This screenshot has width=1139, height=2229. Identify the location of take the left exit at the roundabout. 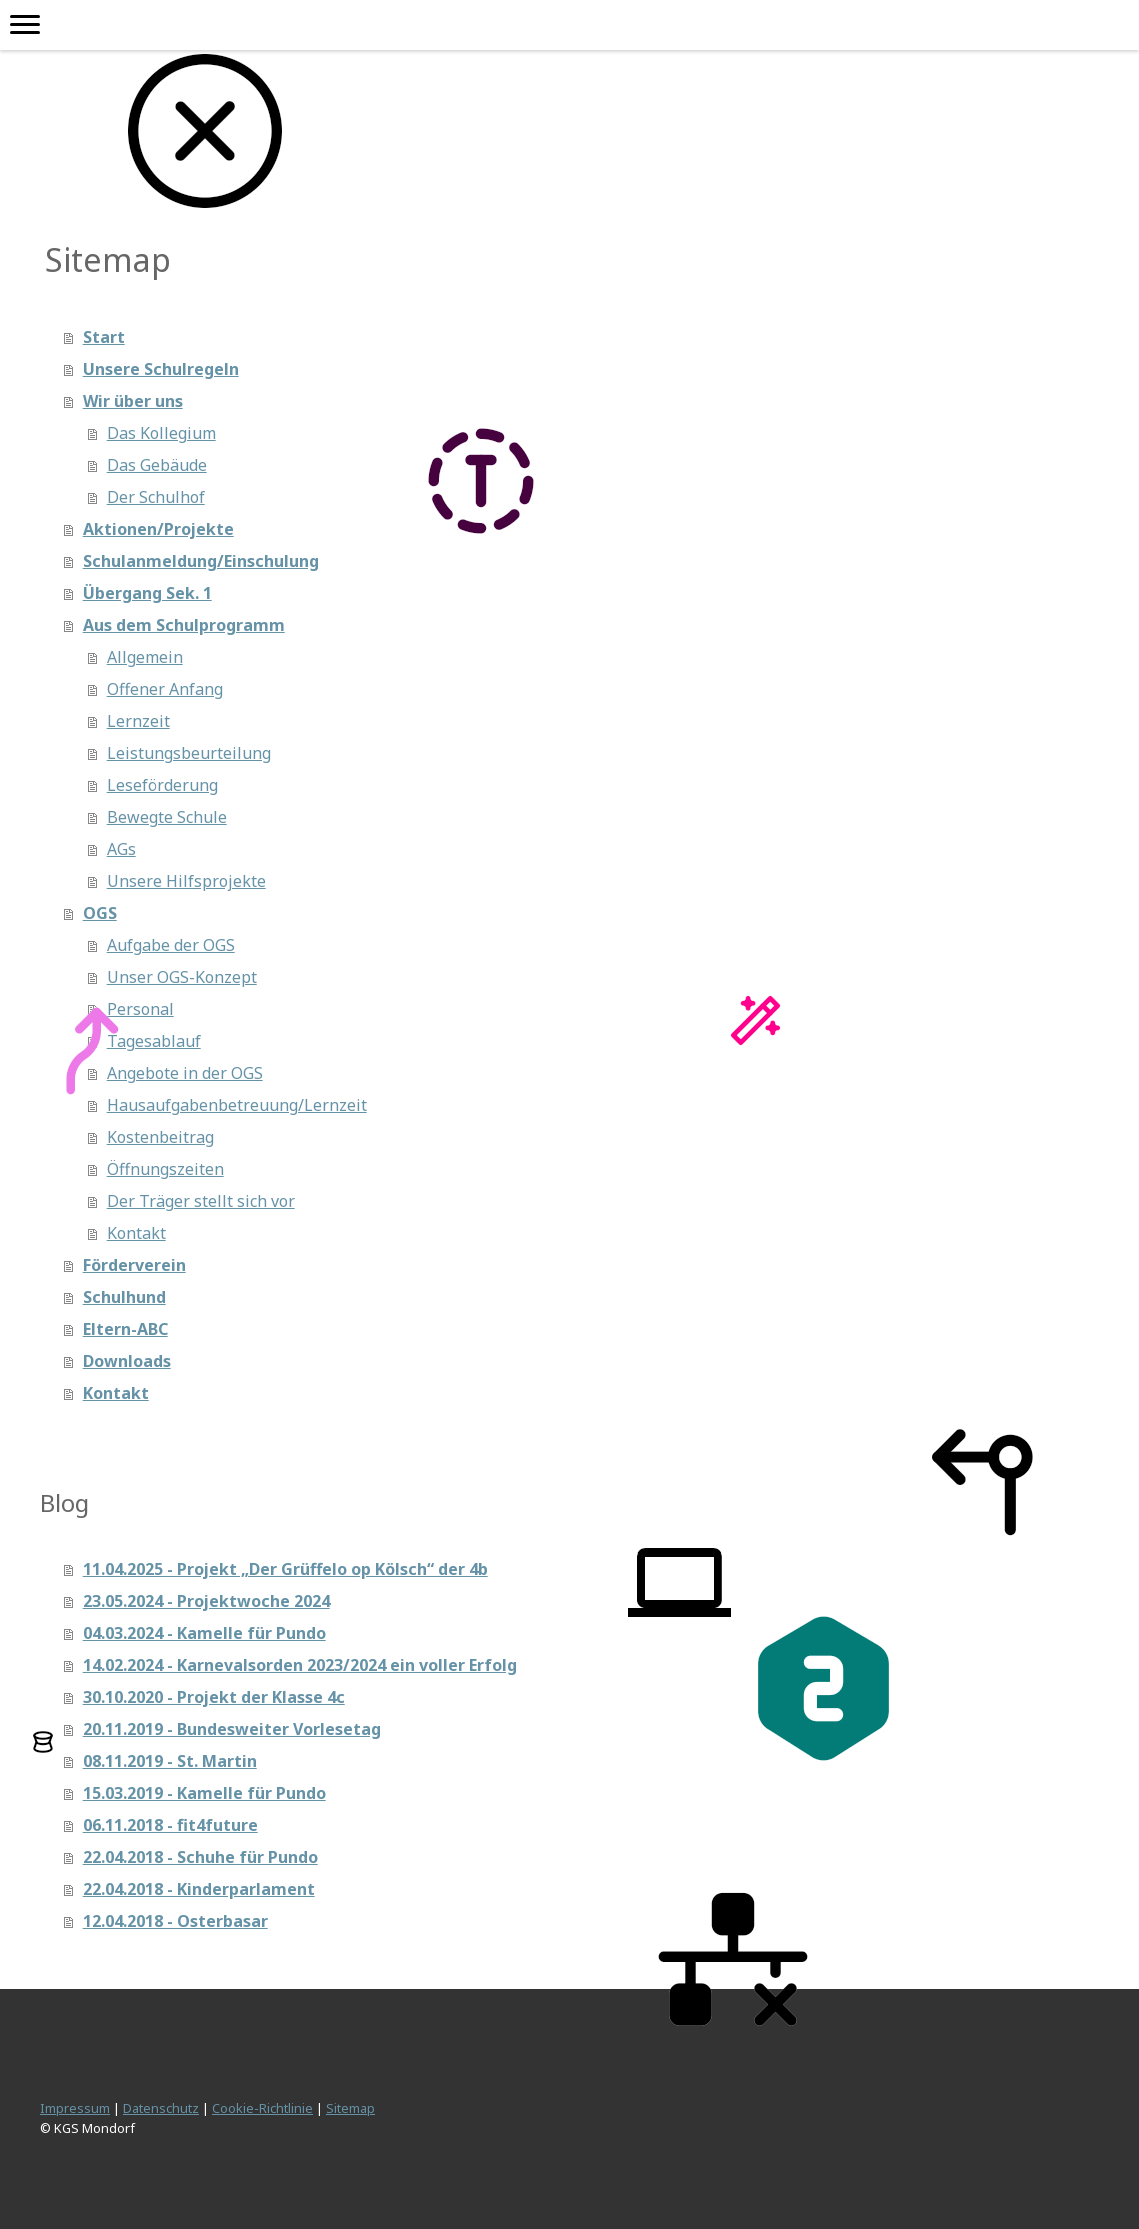
(988, 1485).